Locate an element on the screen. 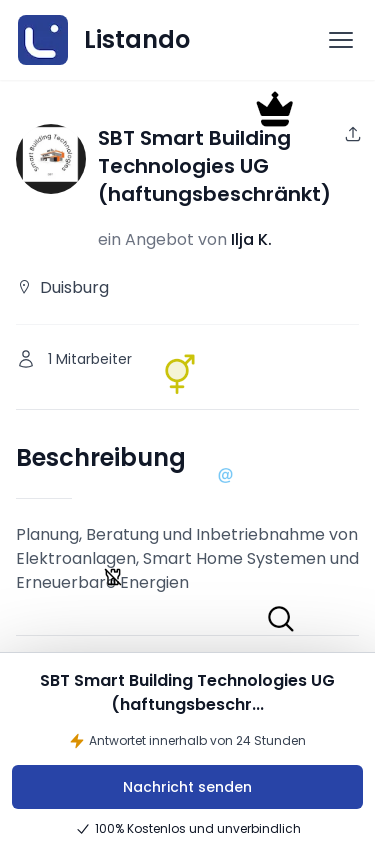 Image resolution: width=375 pixels, height=853 pixels. mention a user in chat is located at coordinates (225, 475).